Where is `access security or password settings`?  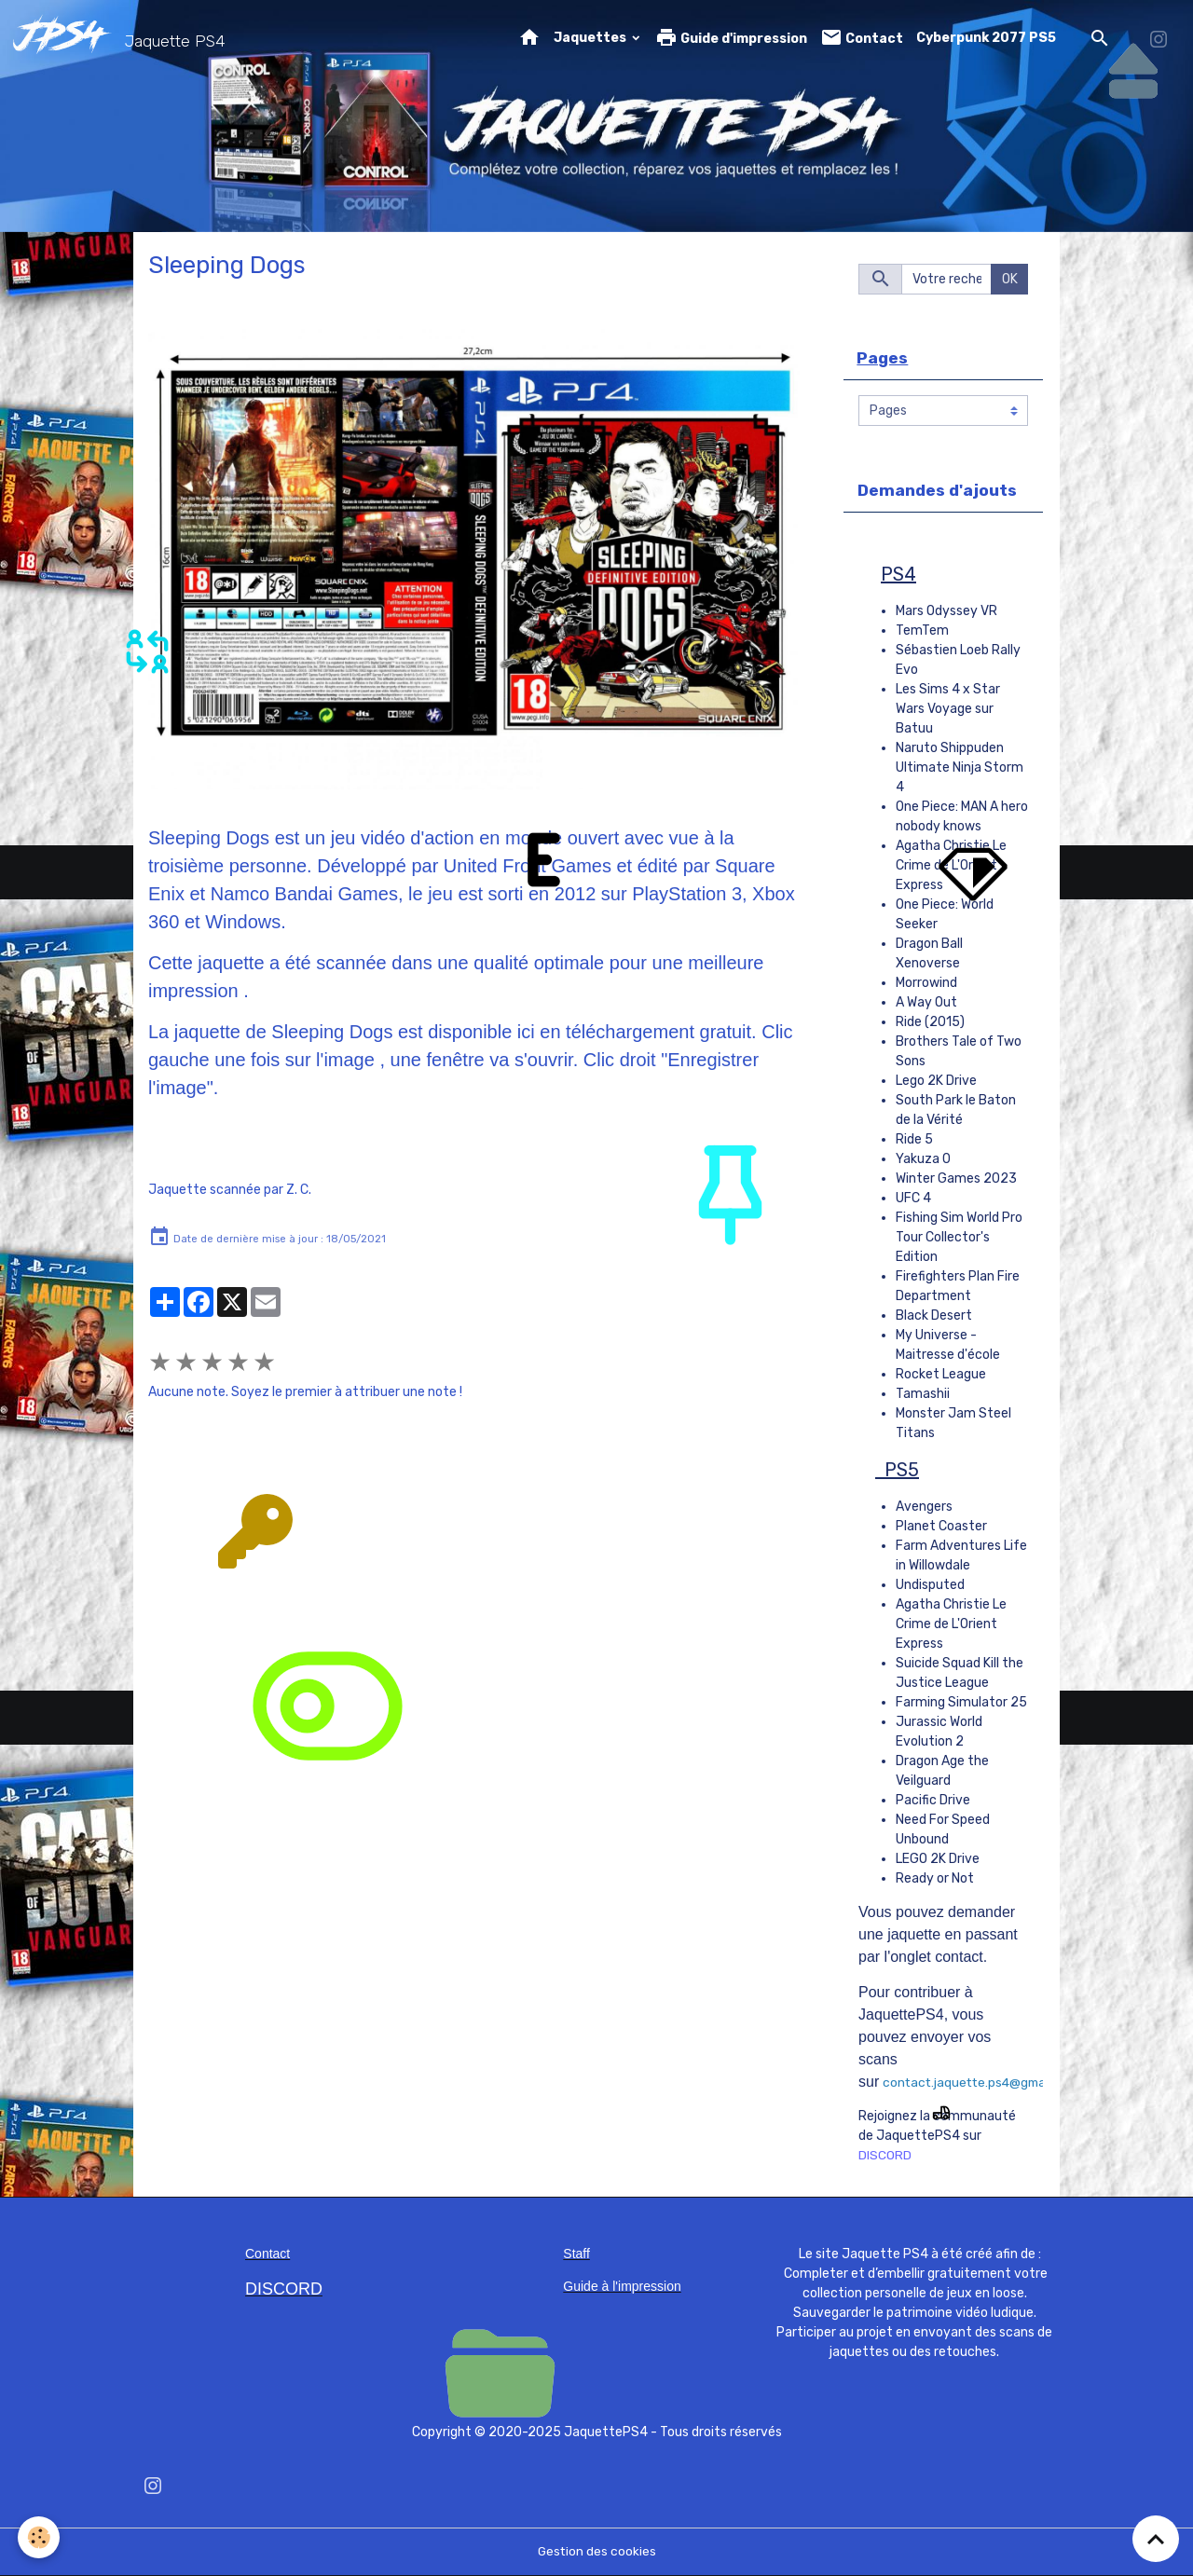
access security or password settings is located at coordinates (255, 1531).